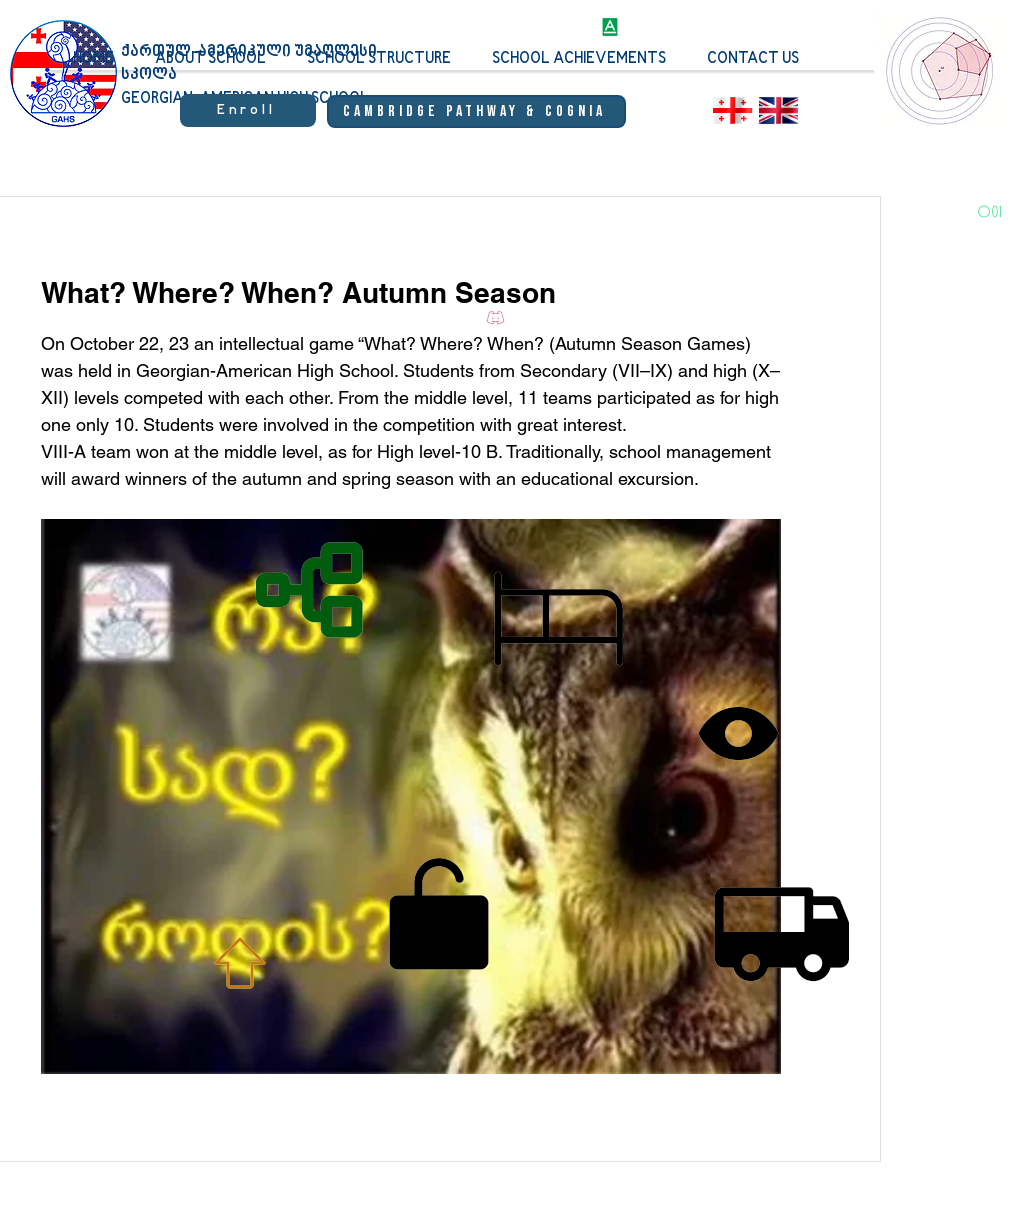 The height and width of the screenshot is (1218, 1024). What do you see at coordinates (777, 927) in the screenshot?
I see `track your delivery or shipment` at bounding box center [777, 927].